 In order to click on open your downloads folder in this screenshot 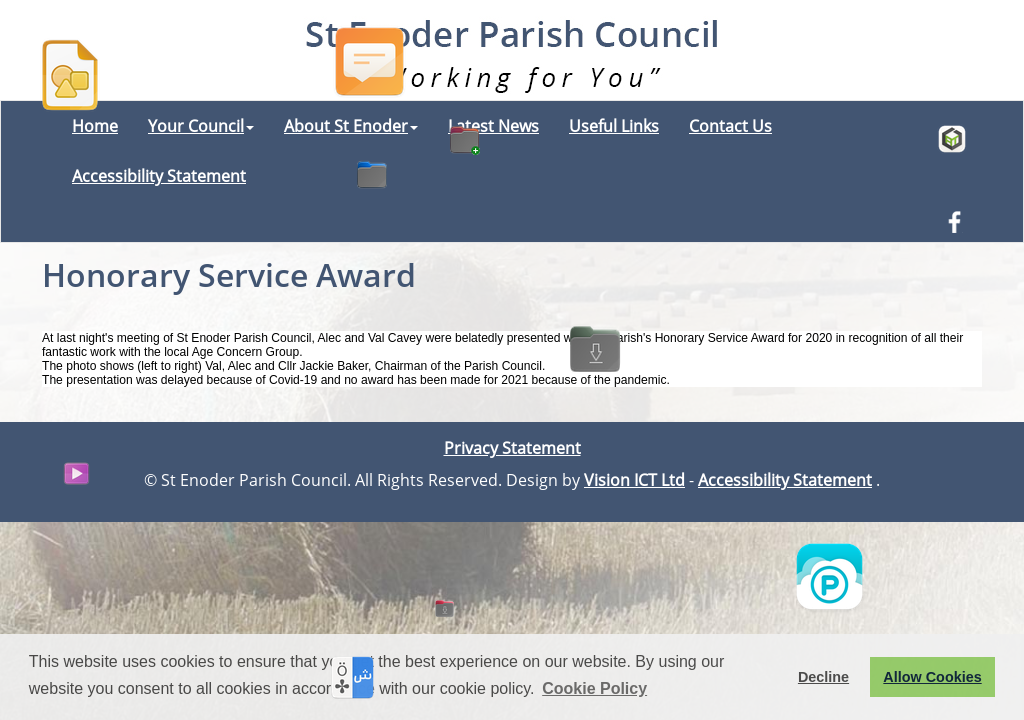, I will do `click(444, 608)`.